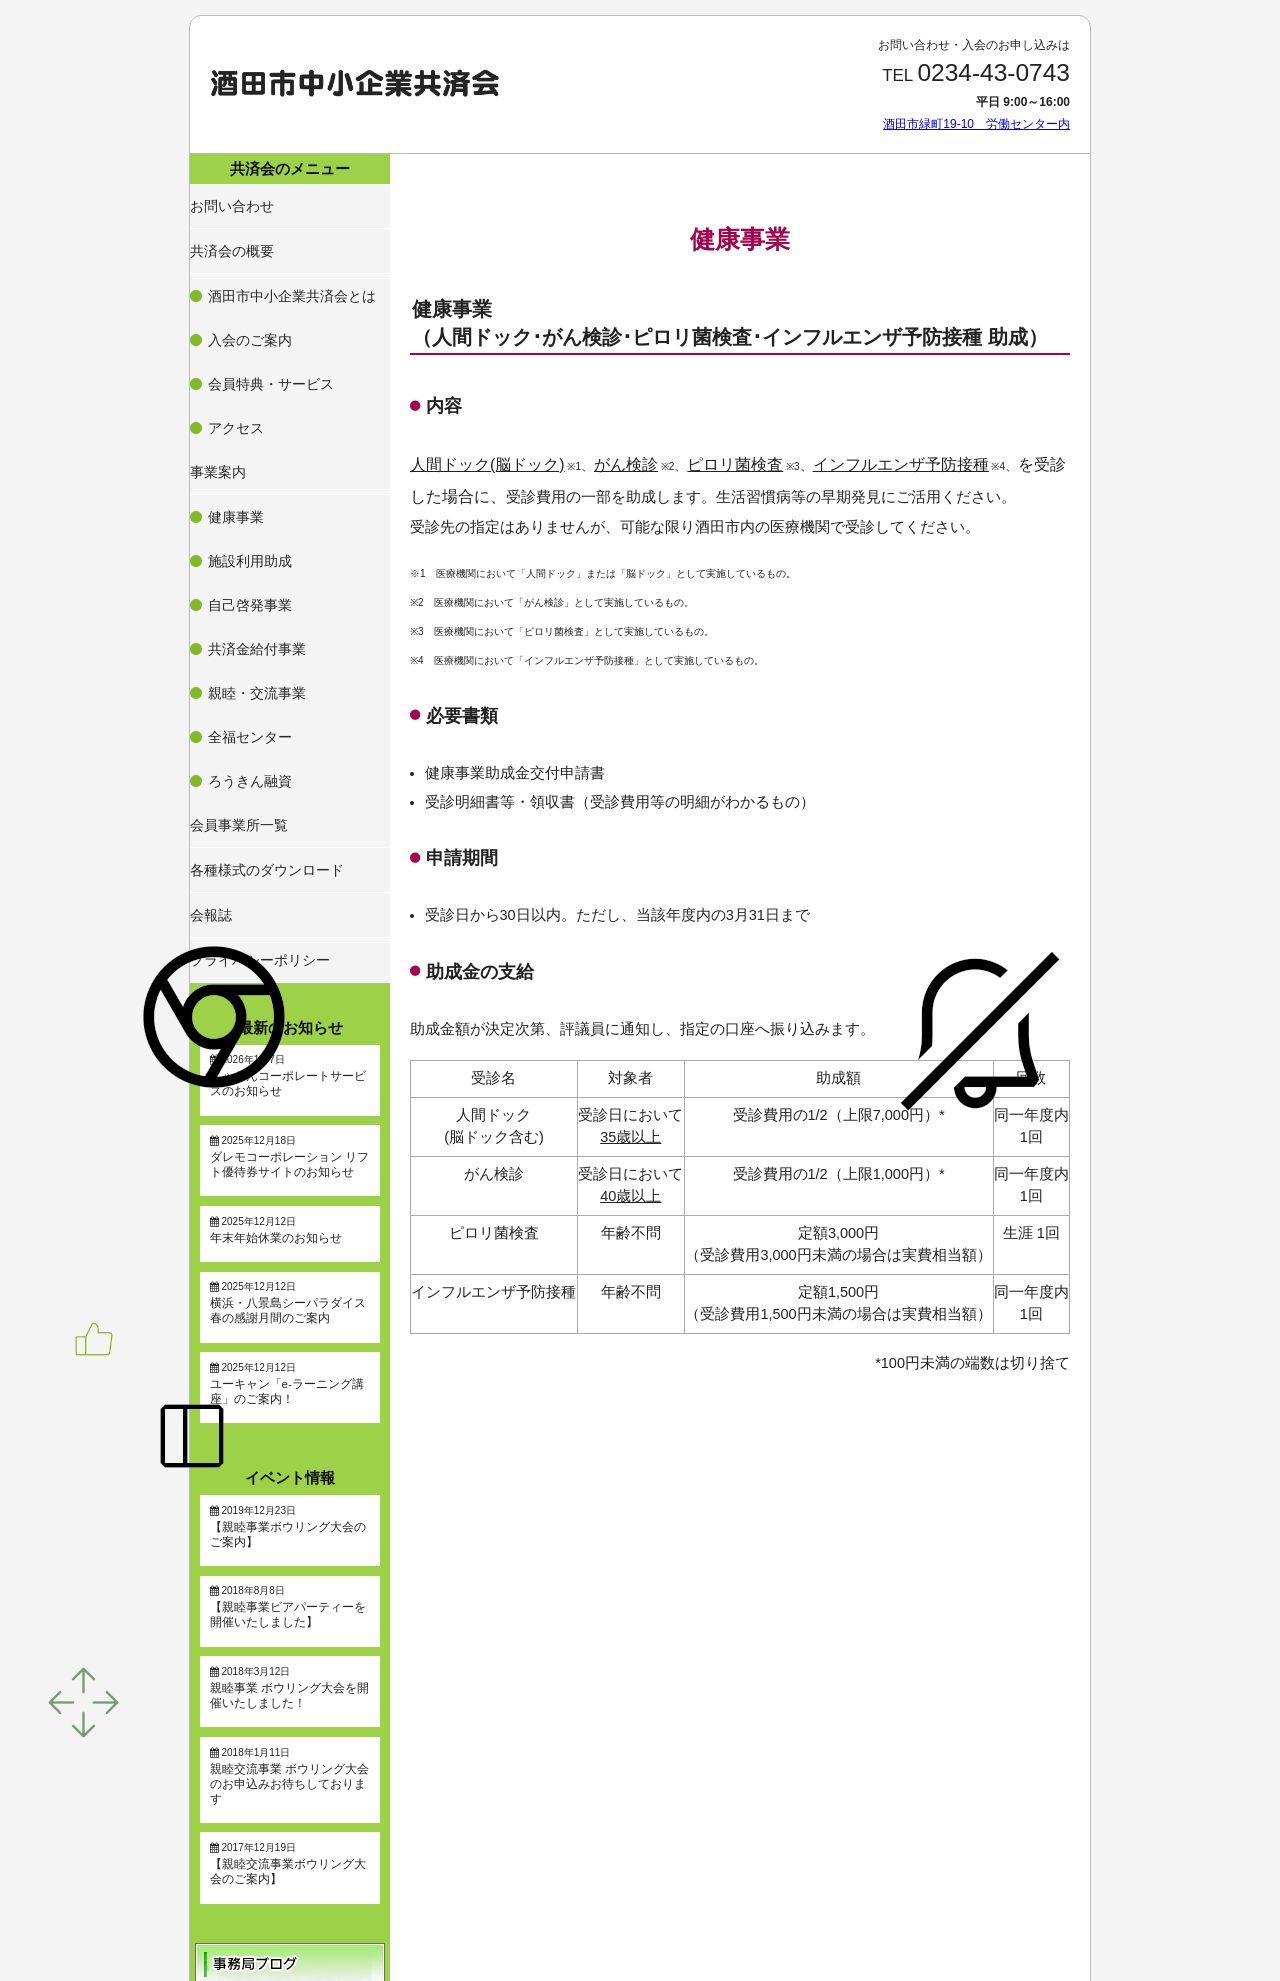  What do you see at coordinates (83, 1702) in the screenshot?
I see `expand content to full screen` at bounding box center [83, 1702].